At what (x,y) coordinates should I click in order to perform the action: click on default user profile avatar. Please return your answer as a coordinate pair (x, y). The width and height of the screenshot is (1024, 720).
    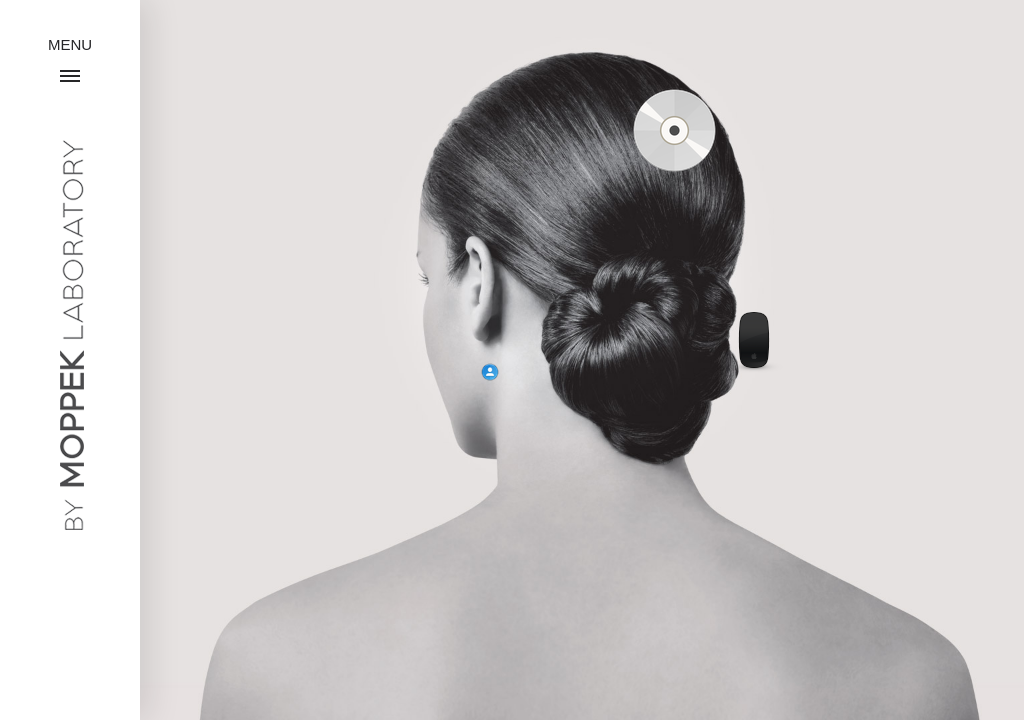
    Looking at the image, I should click on (490, 372).